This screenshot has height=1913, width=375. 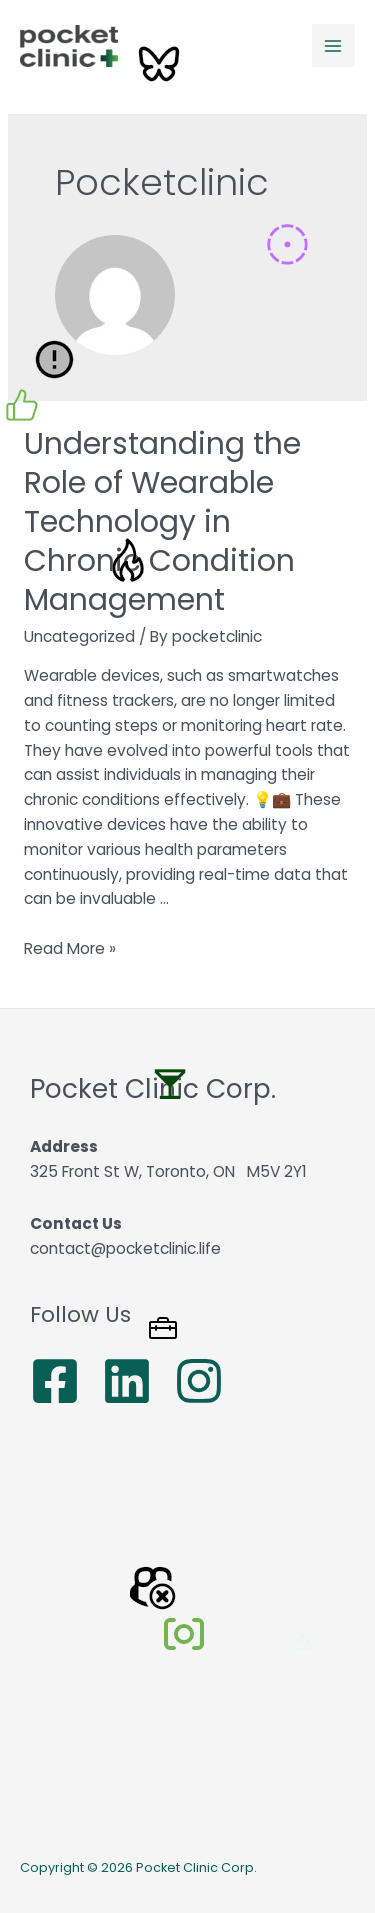 What do you see at coordinates (159, 63) in the screenshot?
I see `open the Bluesky app` at bounding box center [159, 63].